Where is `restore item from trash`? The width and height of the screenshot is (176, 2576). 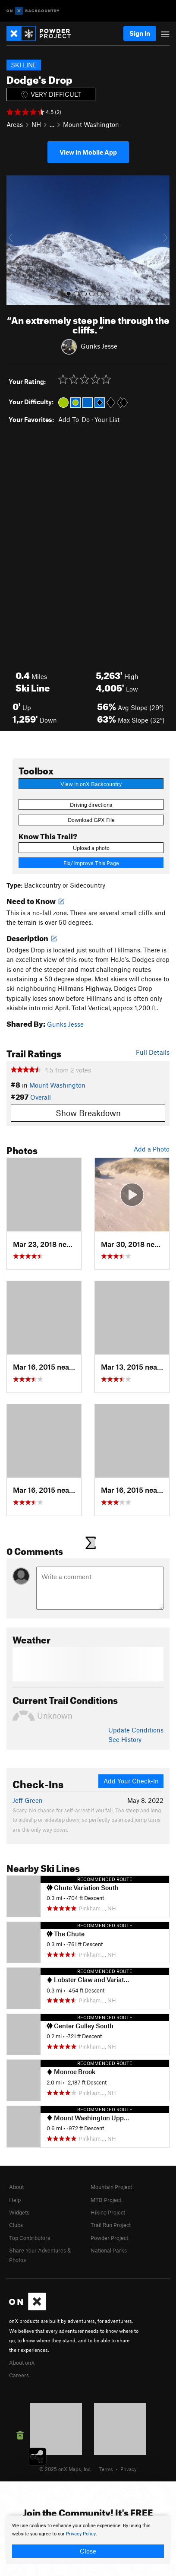 restore item from trash is located at coordinates (20, 2435).